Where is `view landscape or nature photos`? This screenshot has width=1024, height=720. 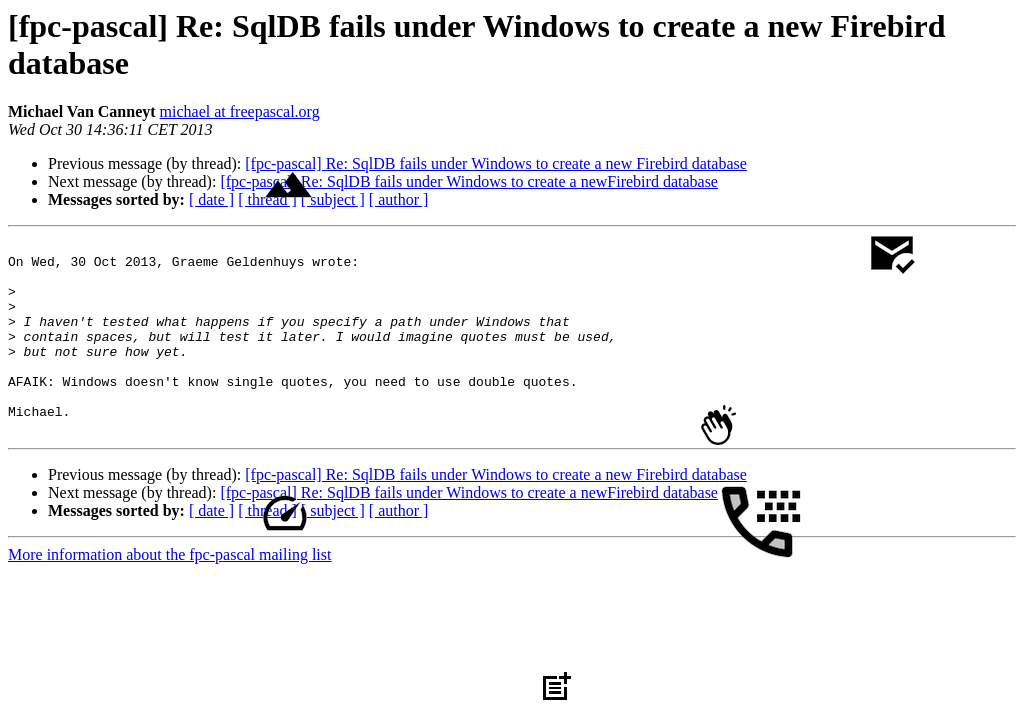 view landscape or nature photos is located at coordinates (288, 184).